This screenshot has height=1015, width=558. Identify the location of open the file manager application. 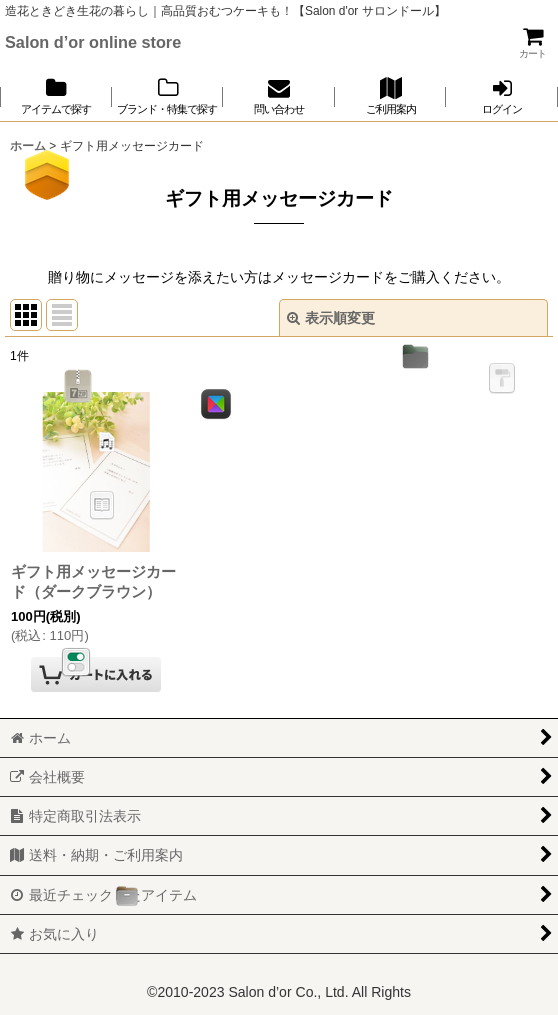
(127, 896).